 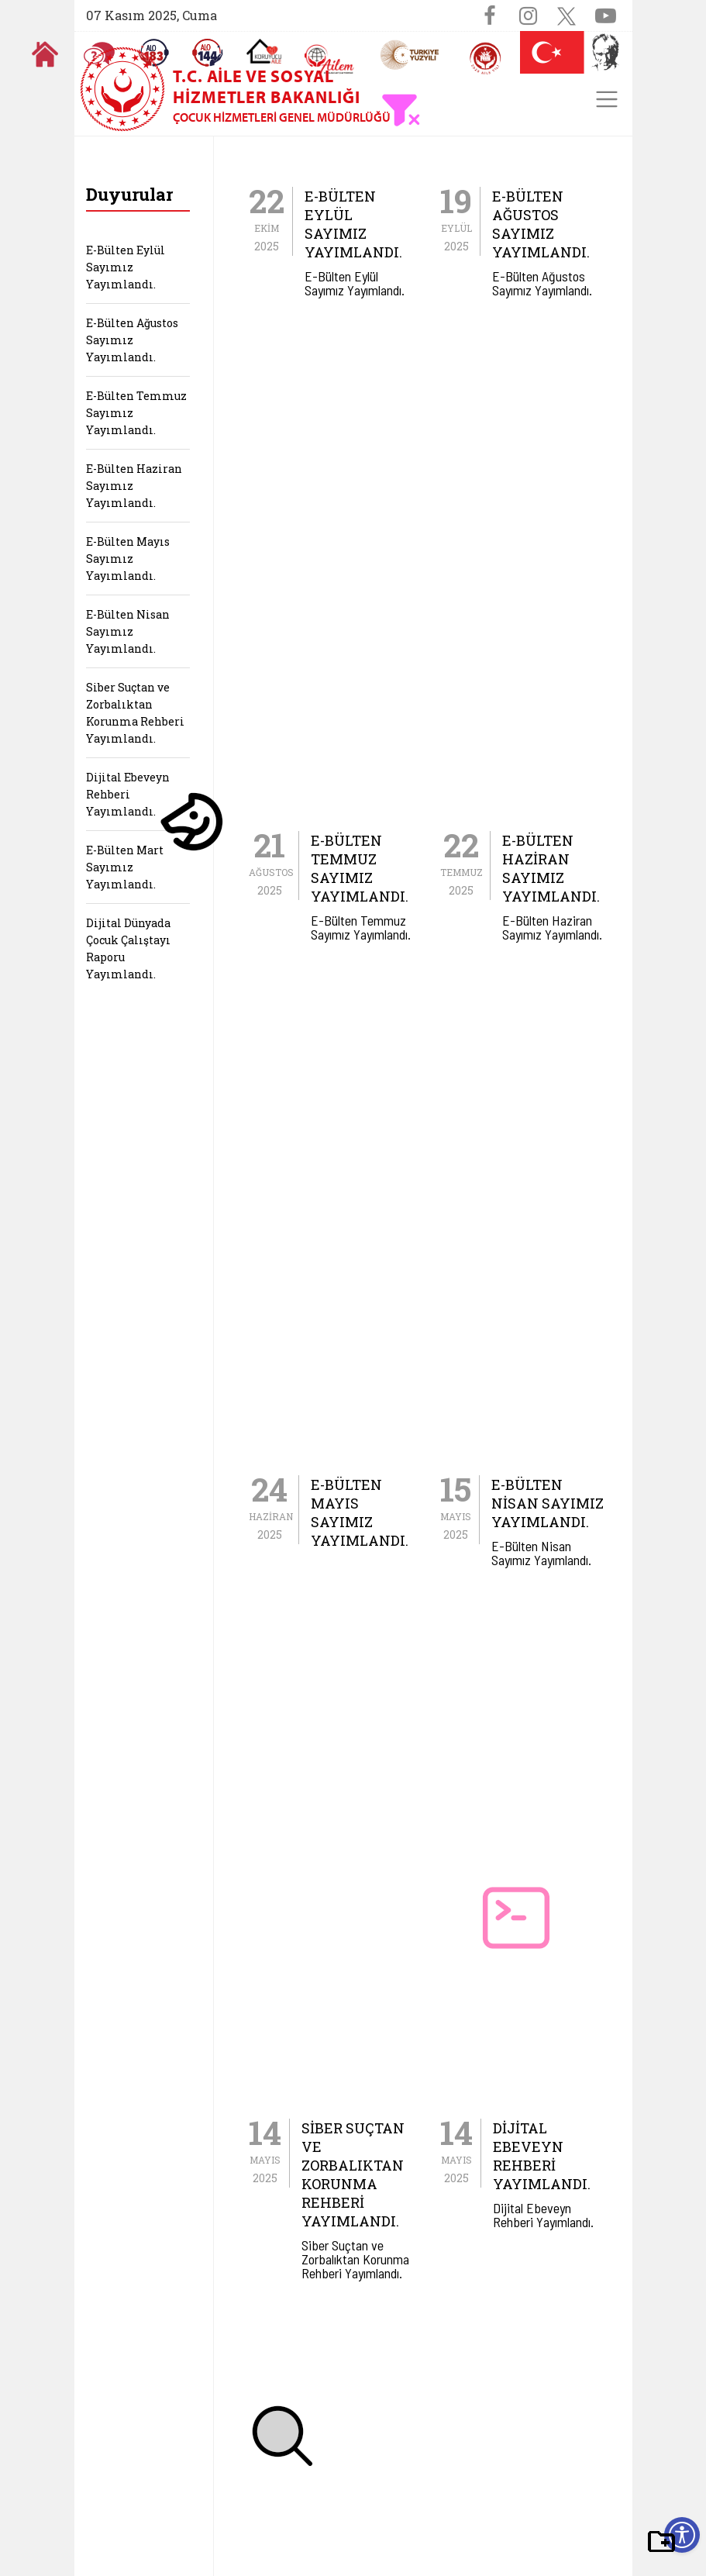 I want to click on clear all active filters, so click(x=399, y=109).